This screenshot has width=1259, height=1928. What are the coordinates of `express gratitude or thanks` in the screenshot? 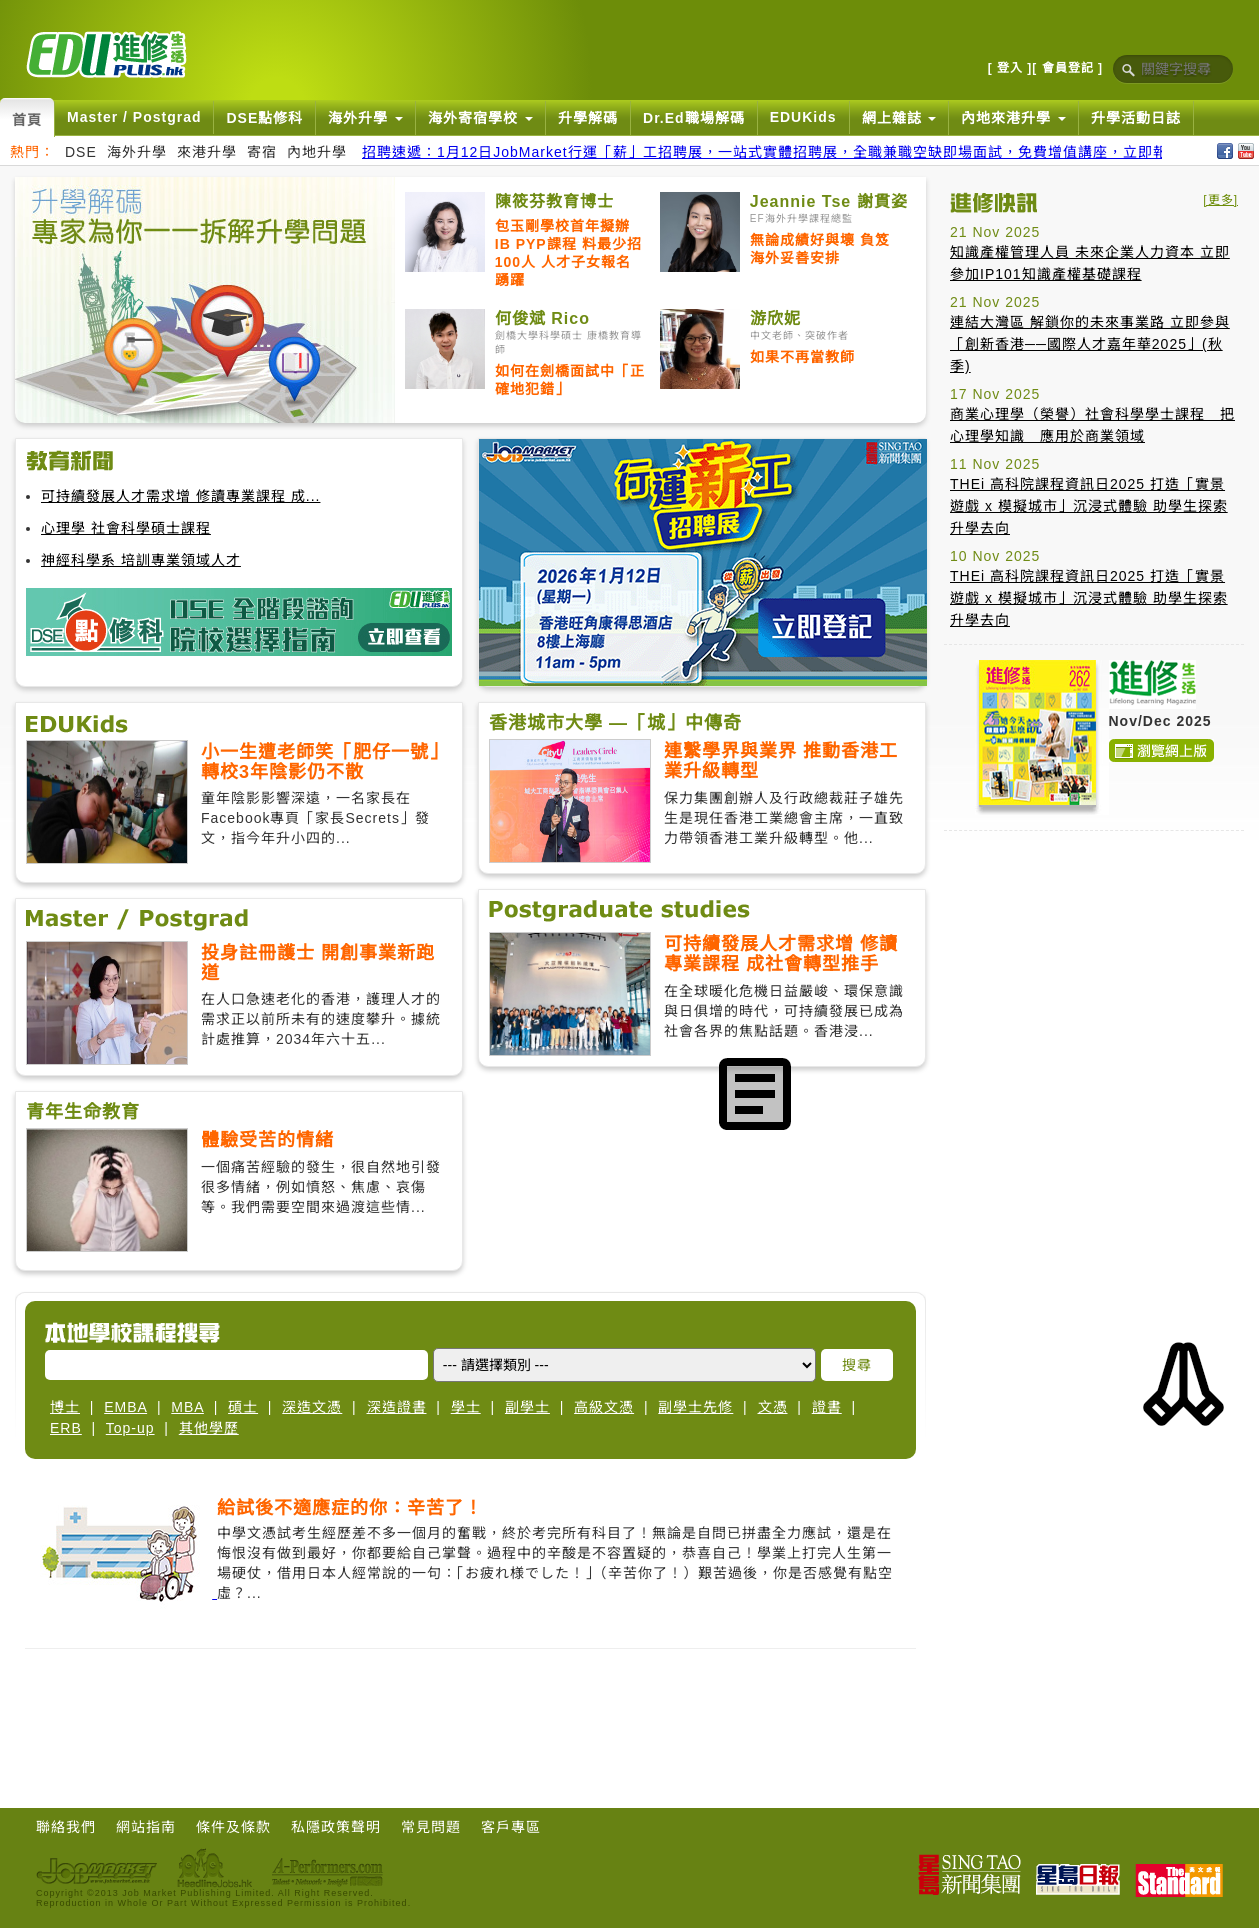 It's located at (1183, 1385).